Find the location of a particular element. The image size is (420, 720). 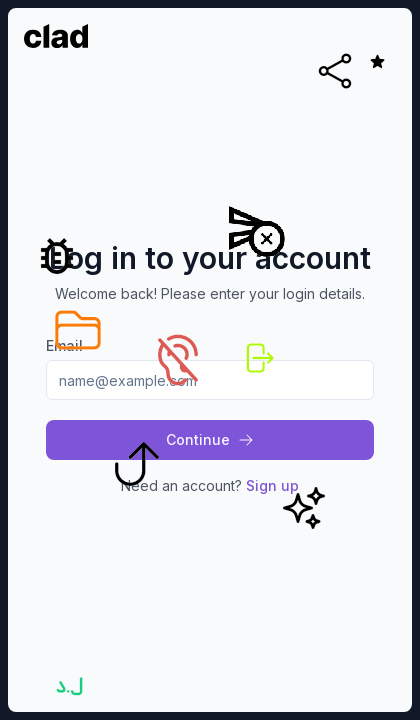

indicates new or AI-generated content is located at coordinates (304, 508).